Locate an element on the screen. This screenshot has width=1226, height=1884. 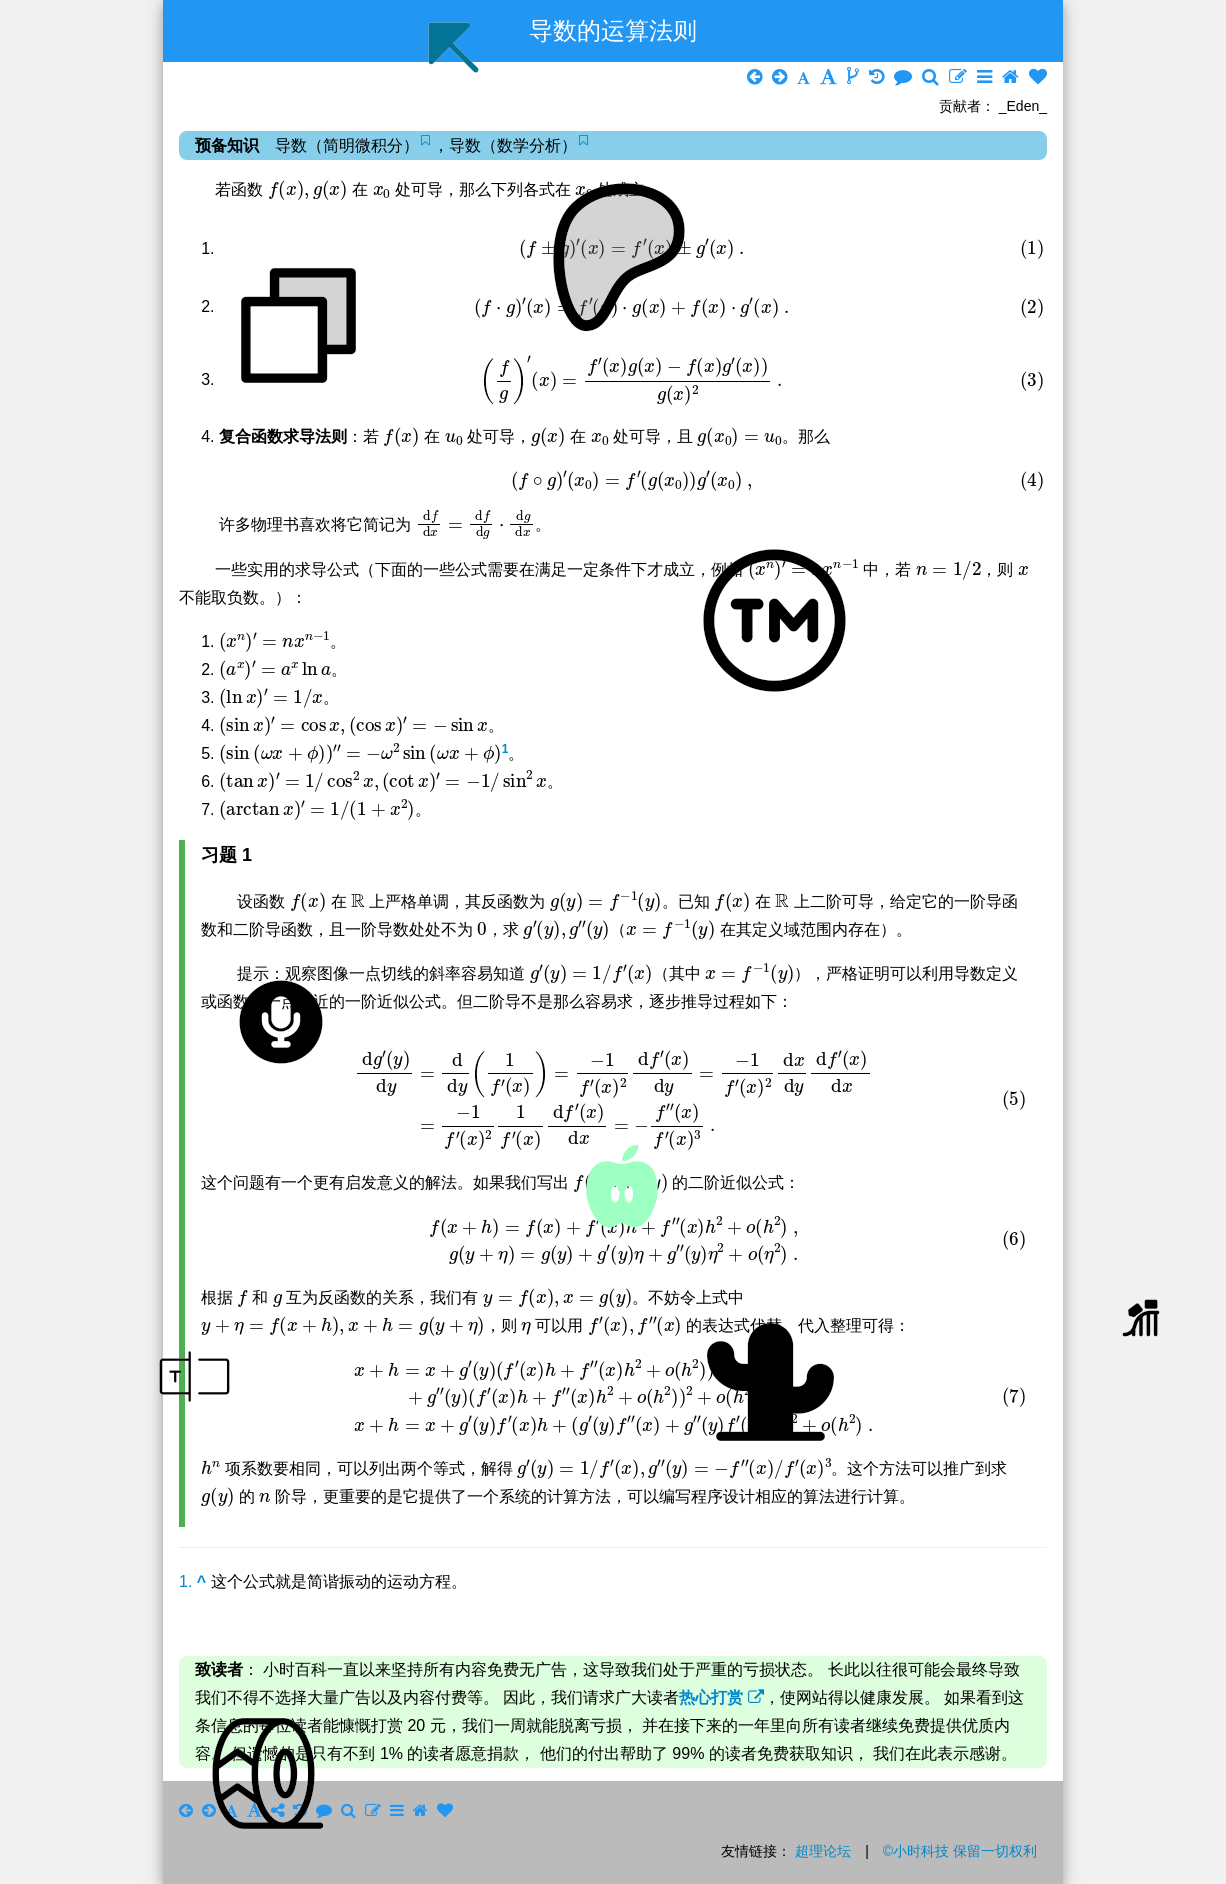
copy to clipboard is located at coordinates (298, 325).